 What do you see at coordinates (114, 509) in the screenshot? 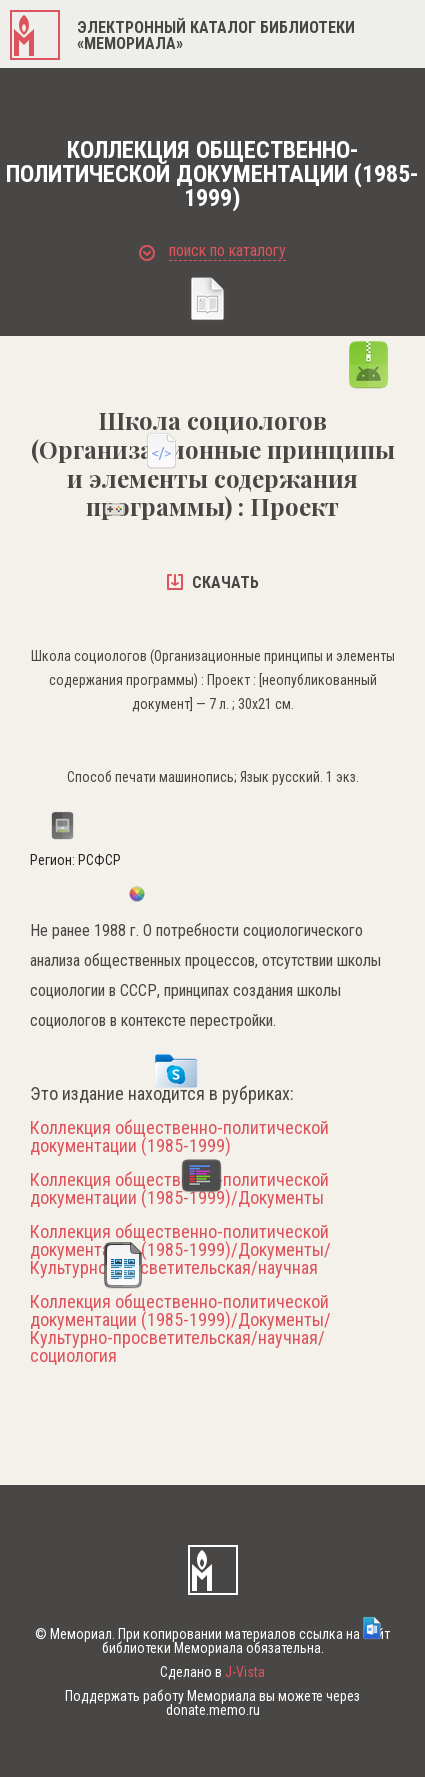
I see `game controller input device detected` at bounding box center [114, 509].